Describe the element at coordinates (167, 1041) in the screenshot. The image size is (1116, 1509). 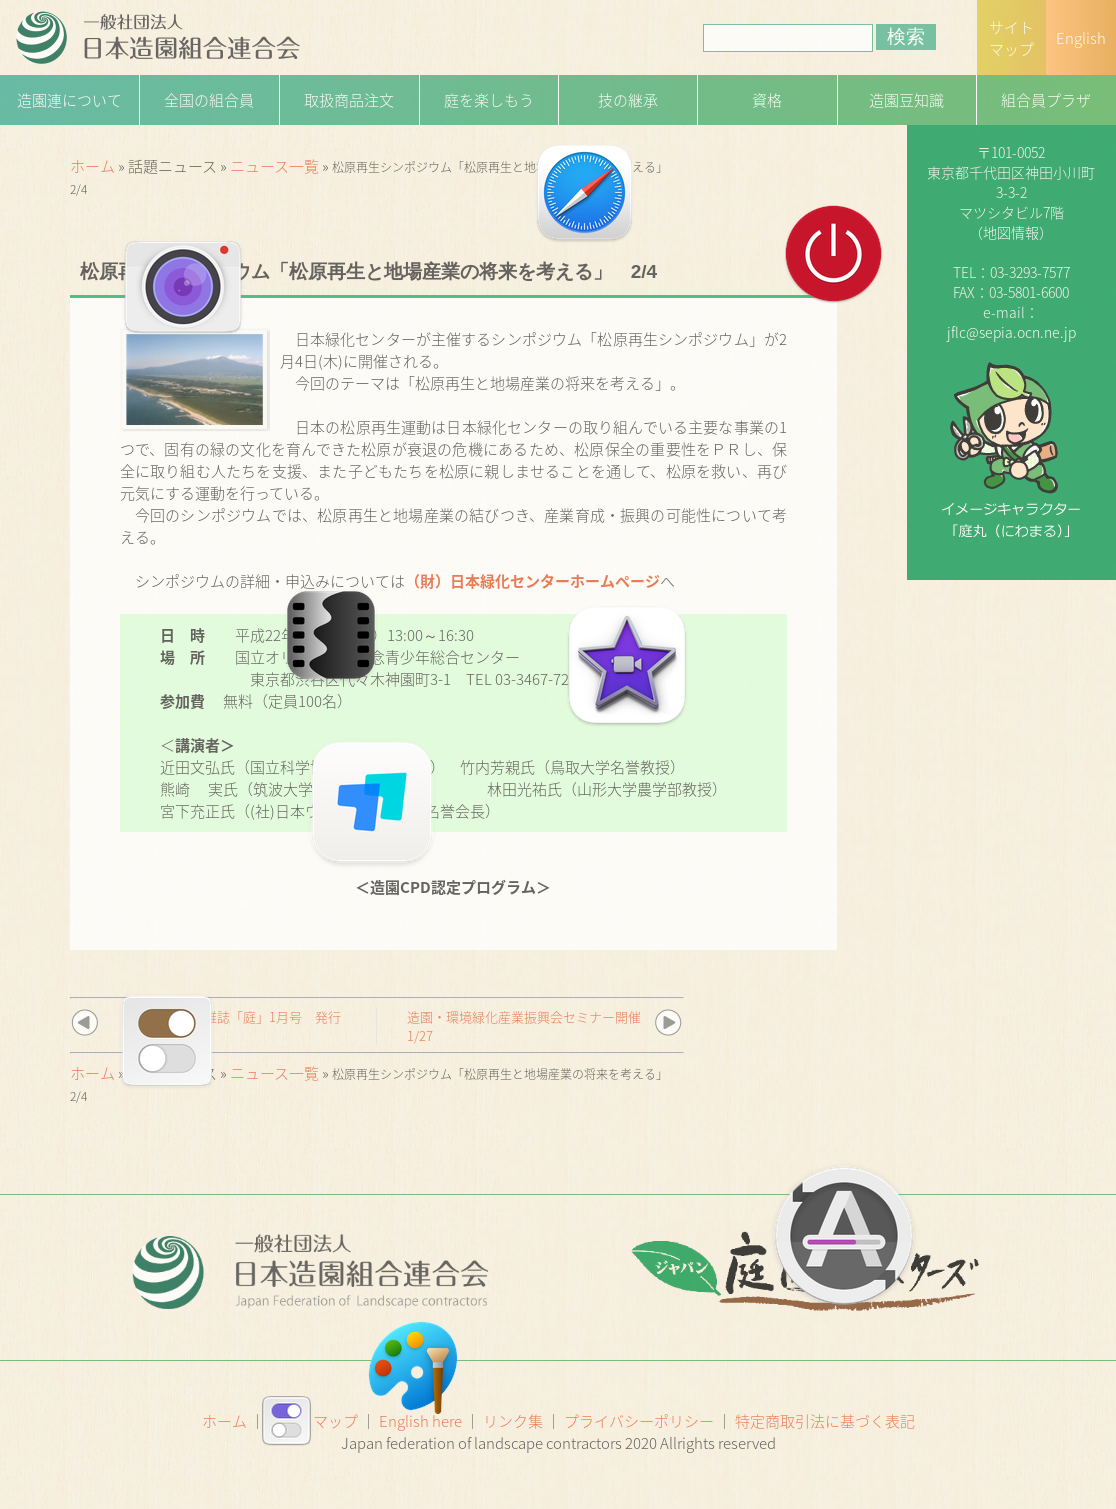
I see `open unity tweak tool settings` at that location.